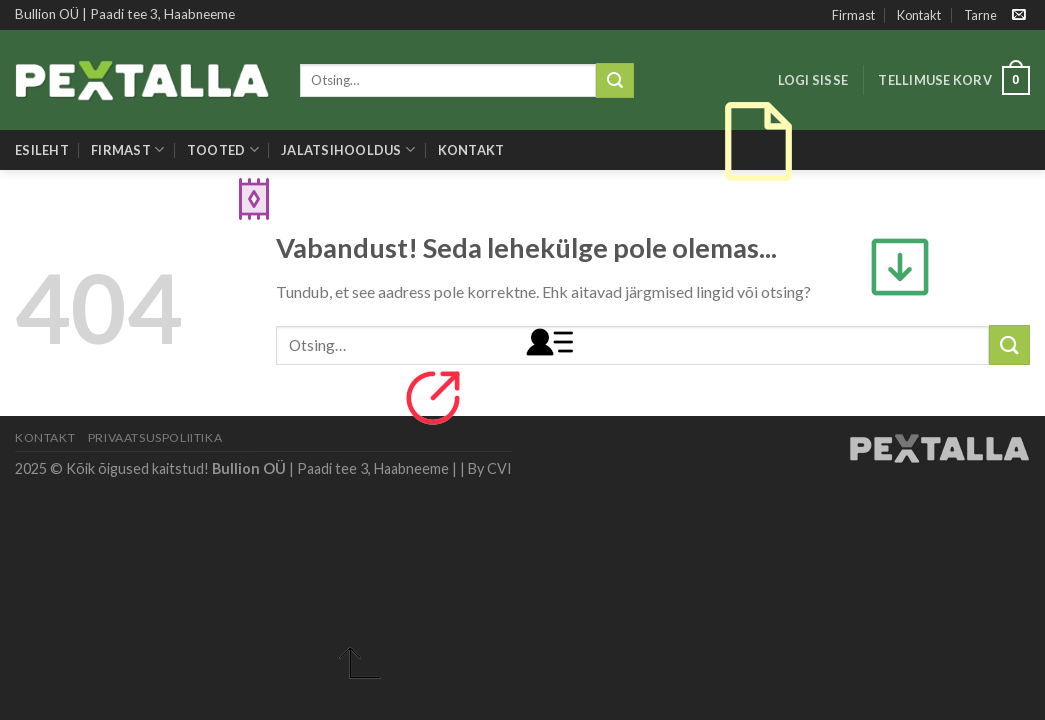 This screenshot has width=1045, height=720. What do you see at coordinates (433, 398) in the screenshot?
I see `open link in new tab or window` at bounding box center [433, 398].